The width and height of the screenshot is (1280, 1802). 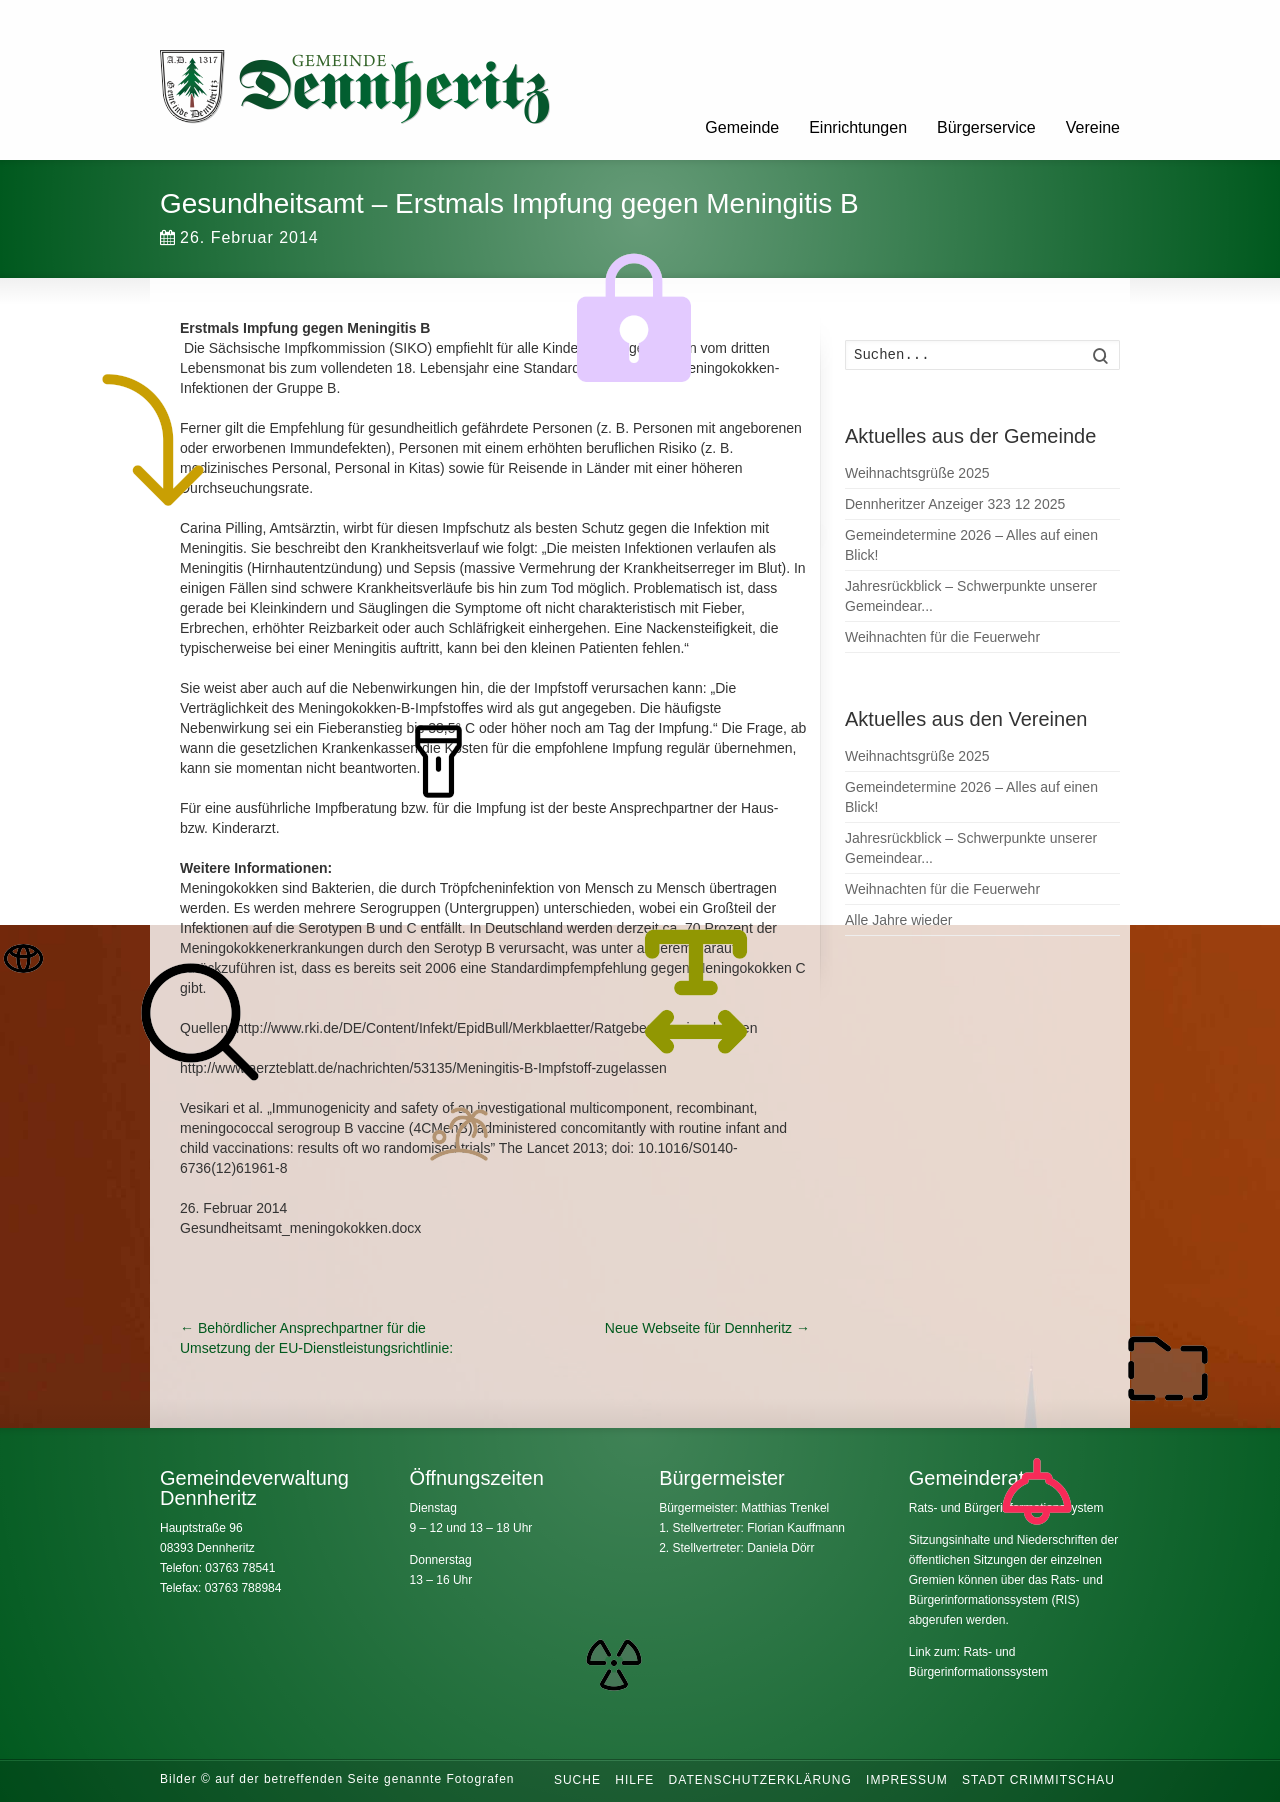 I want to click on view vacation or travel destinations, so click(x=459, y=1134).